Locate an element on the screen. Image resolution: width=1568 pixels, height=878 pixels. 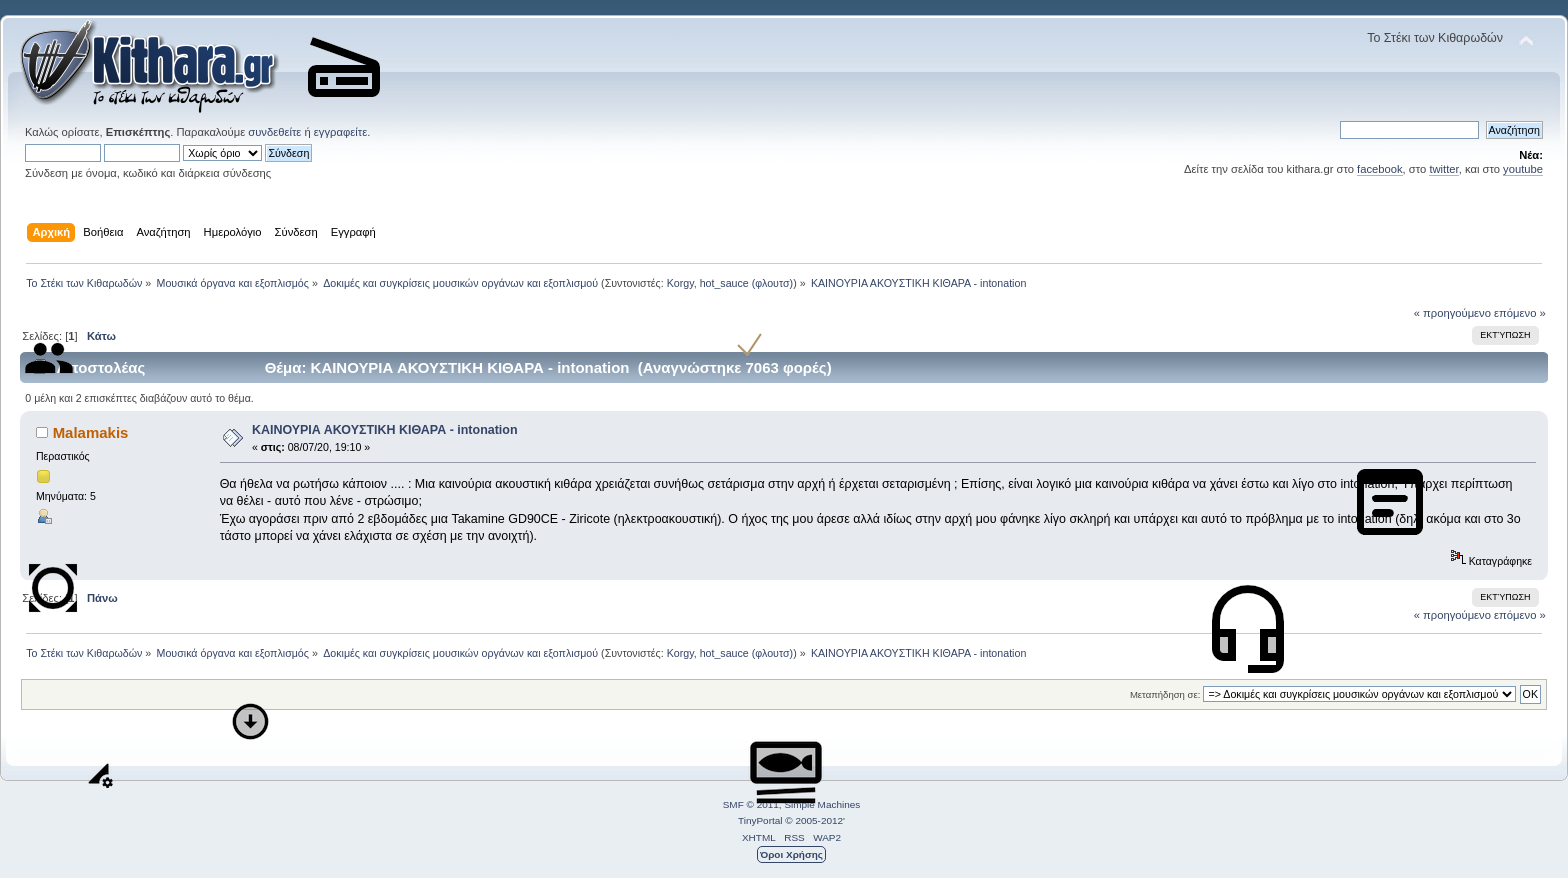
view set meal or bento box options is located at coordinates (786, 774).